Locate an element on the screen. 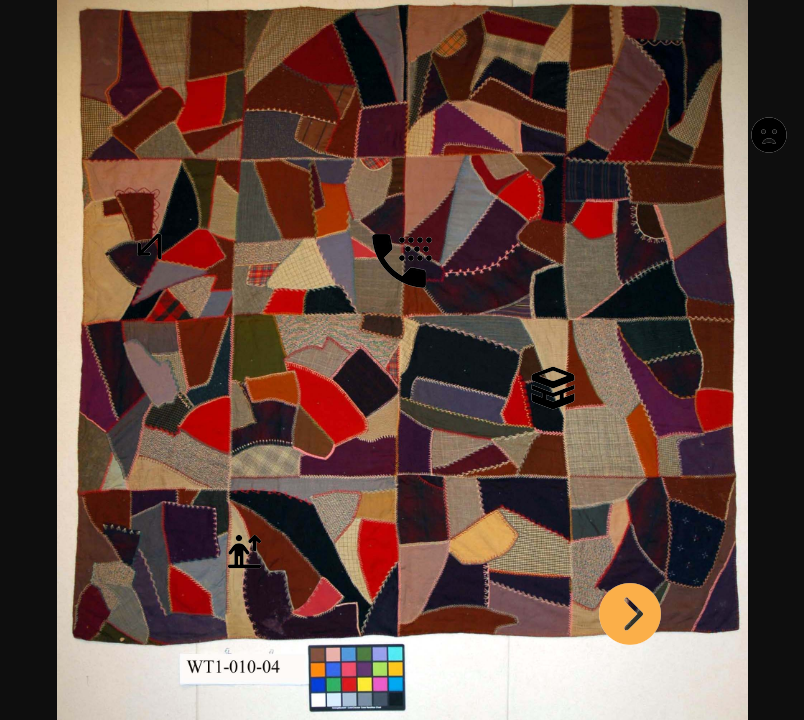 The width and height of the screenshot is (804, 720). upload user profile or data is located at coordinates (244, 551).